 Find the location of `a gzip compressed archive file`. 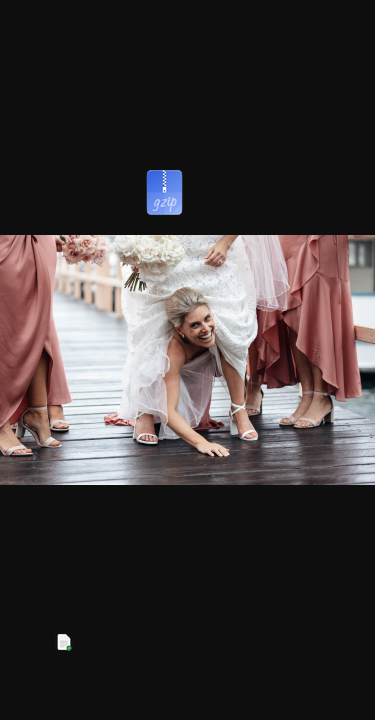

a gzip compressed archive file is located at coordinates (164, 192).